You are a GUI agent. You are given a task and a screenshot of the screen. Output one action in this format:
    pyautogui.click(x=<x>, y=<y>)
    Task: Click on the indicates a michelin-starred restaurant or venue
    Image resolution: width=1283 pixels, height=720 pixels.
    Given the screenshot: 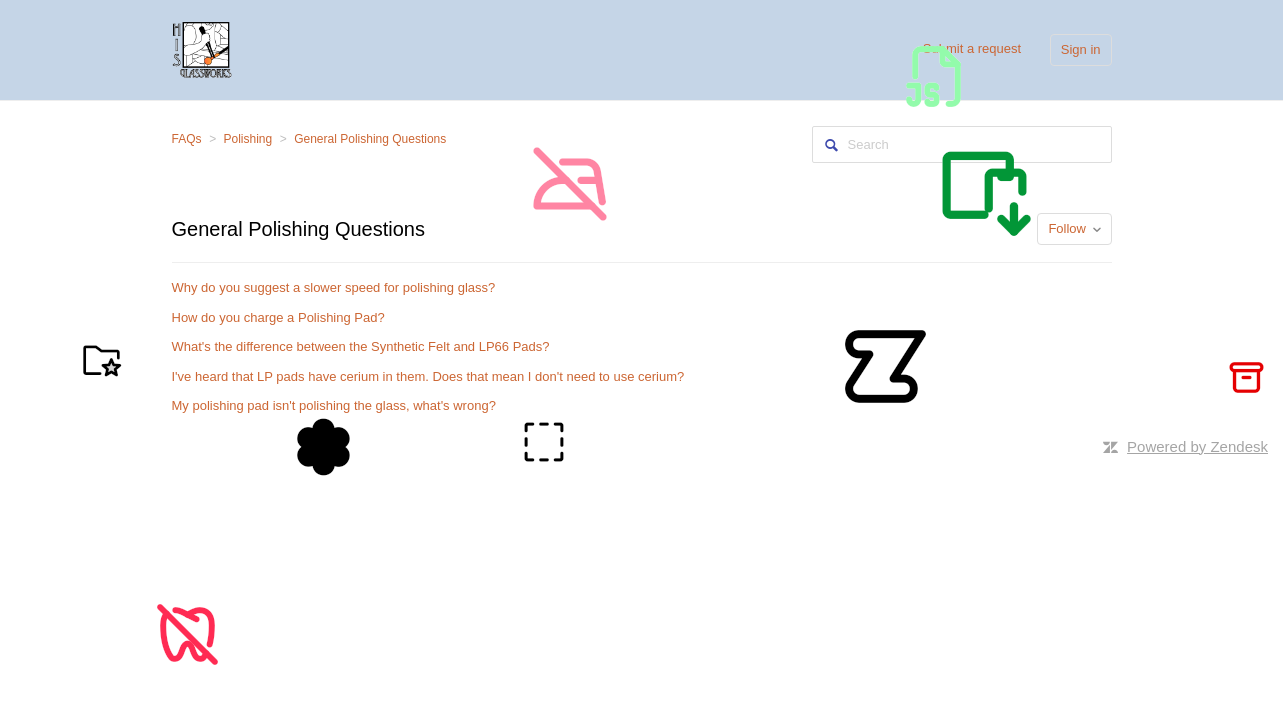 What is the action you would take?
    pyautogui.click(x=324, y=447)
    